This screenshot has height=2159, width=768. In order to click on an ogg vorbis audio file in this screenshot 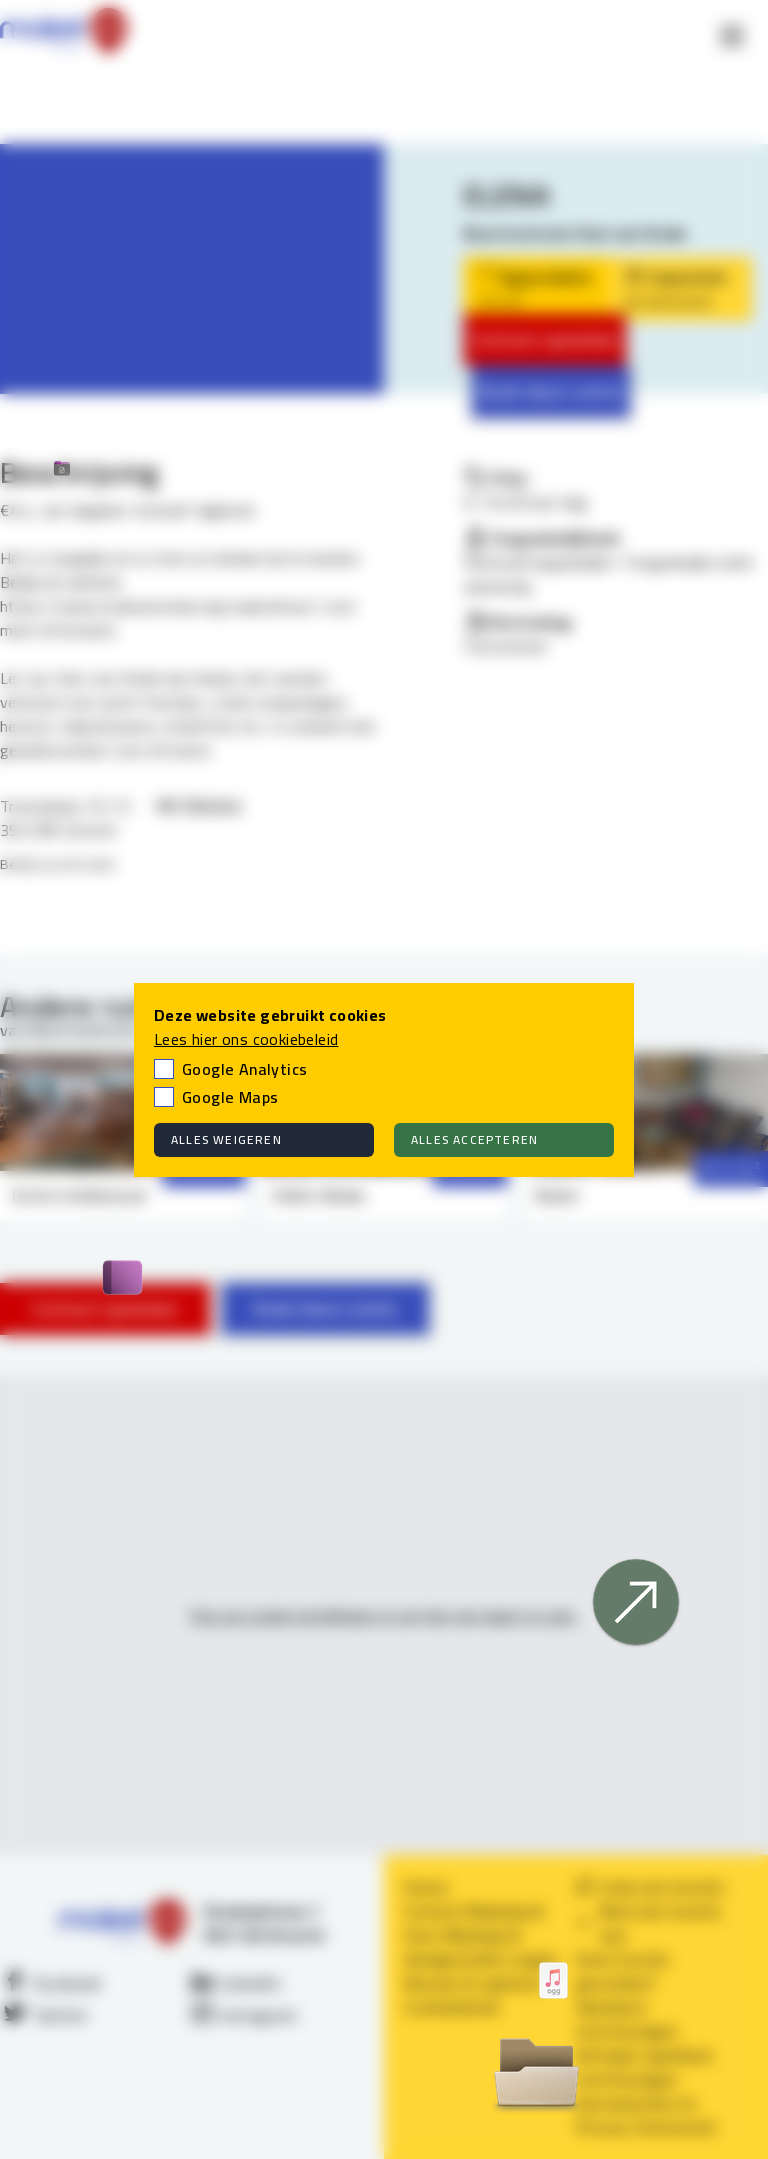, I will do `click(553, 1980)`.